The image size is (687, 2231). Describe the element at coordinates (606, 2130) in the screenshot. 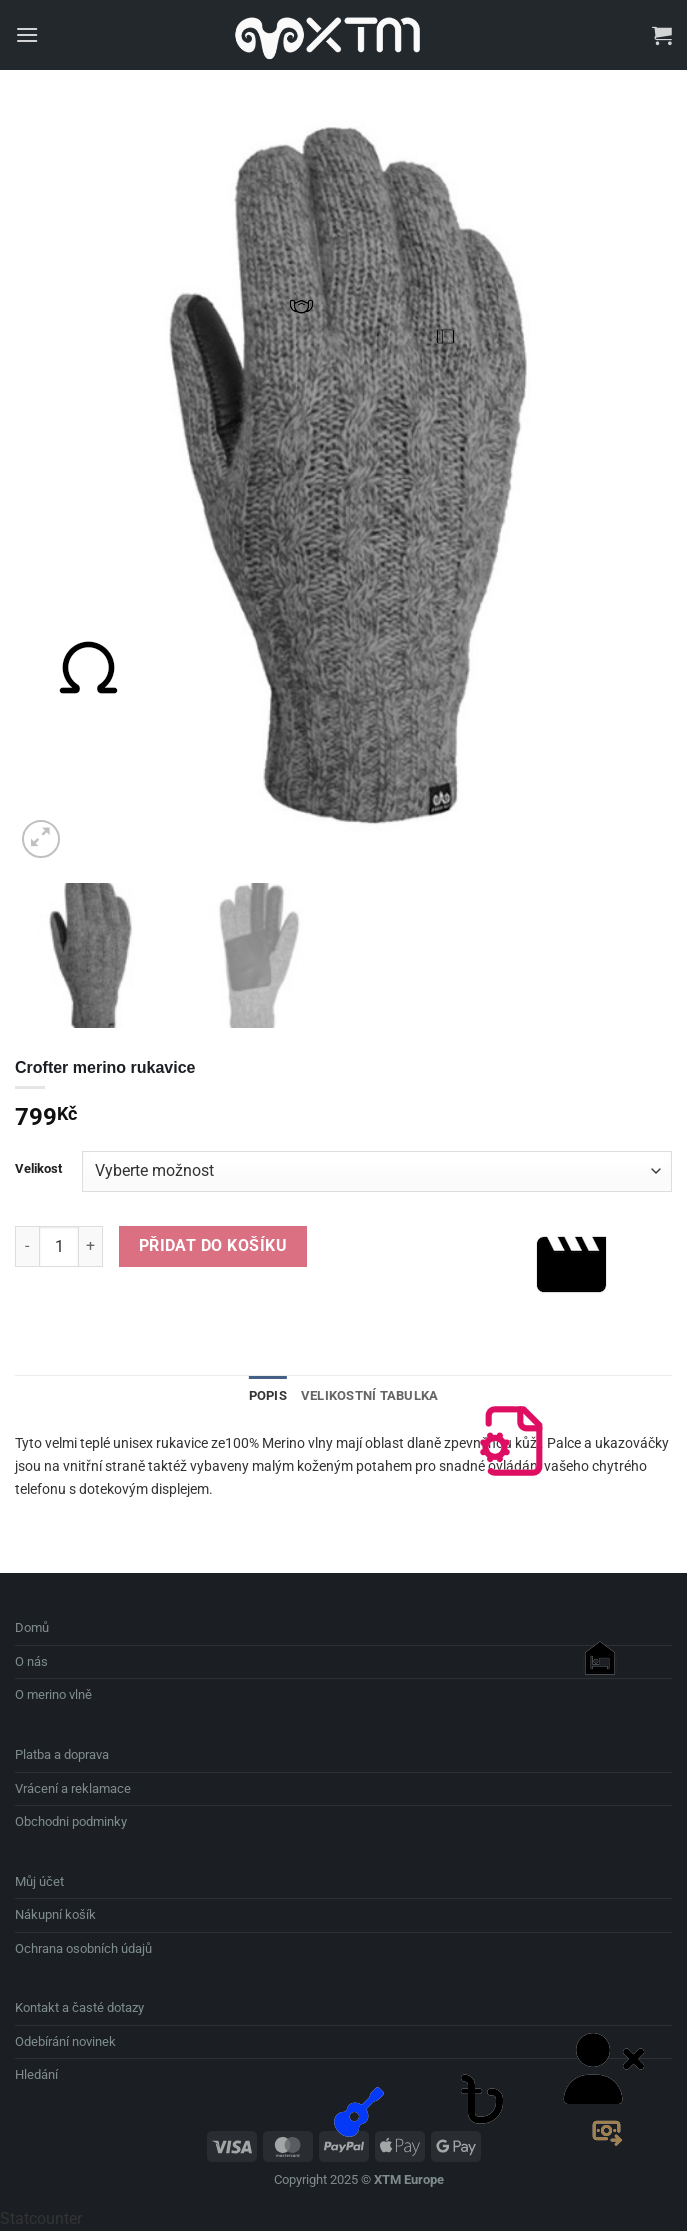

I see `transfer money or send funds` at that location.